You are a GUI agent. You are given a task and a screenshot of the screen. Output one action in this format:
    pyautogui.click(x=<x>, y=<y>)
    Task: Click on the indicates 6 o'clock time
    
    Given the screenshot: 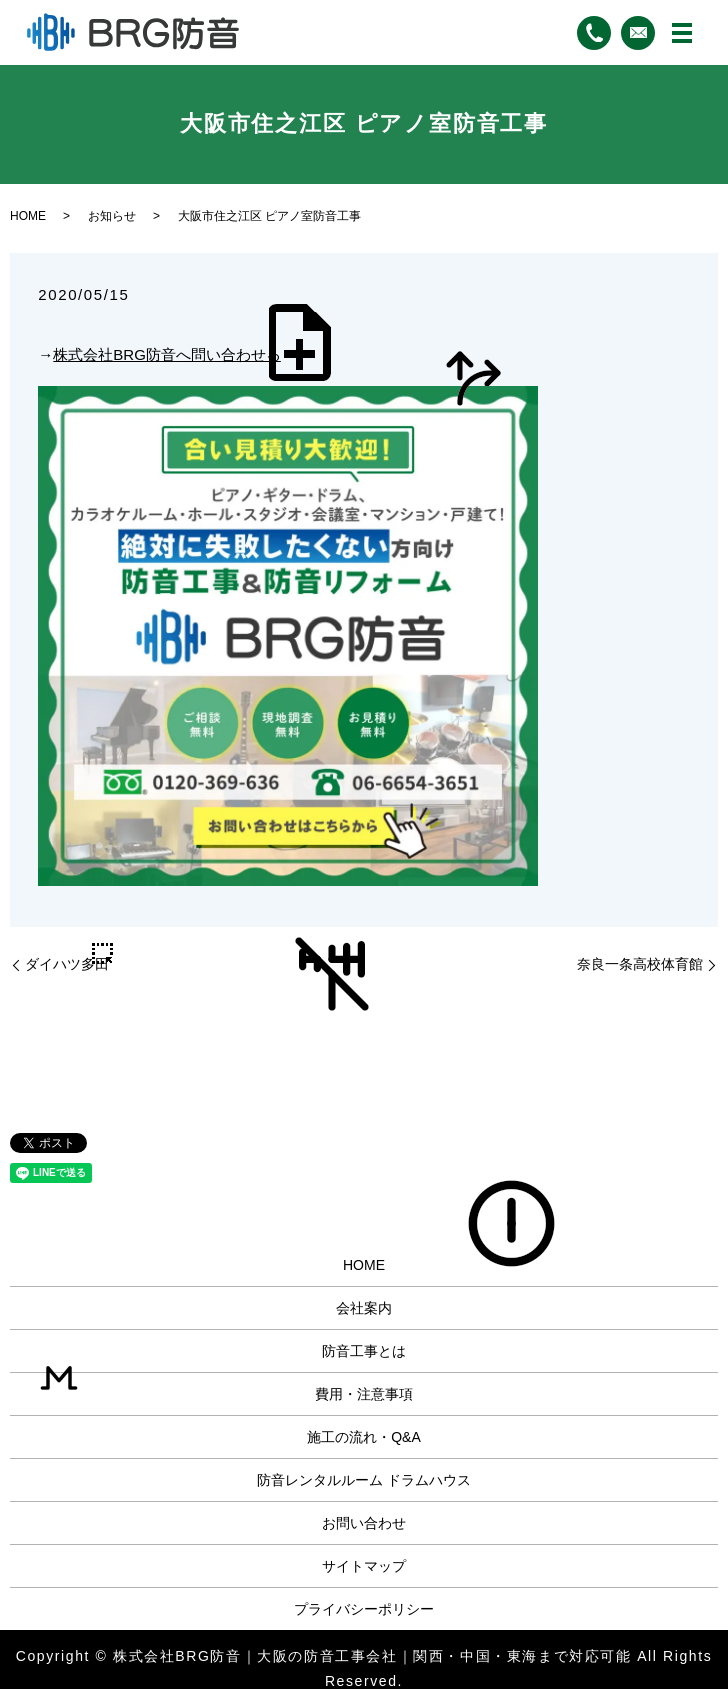 What is the action you would take?
    pyautogui.click(x=511, y=1223)
    